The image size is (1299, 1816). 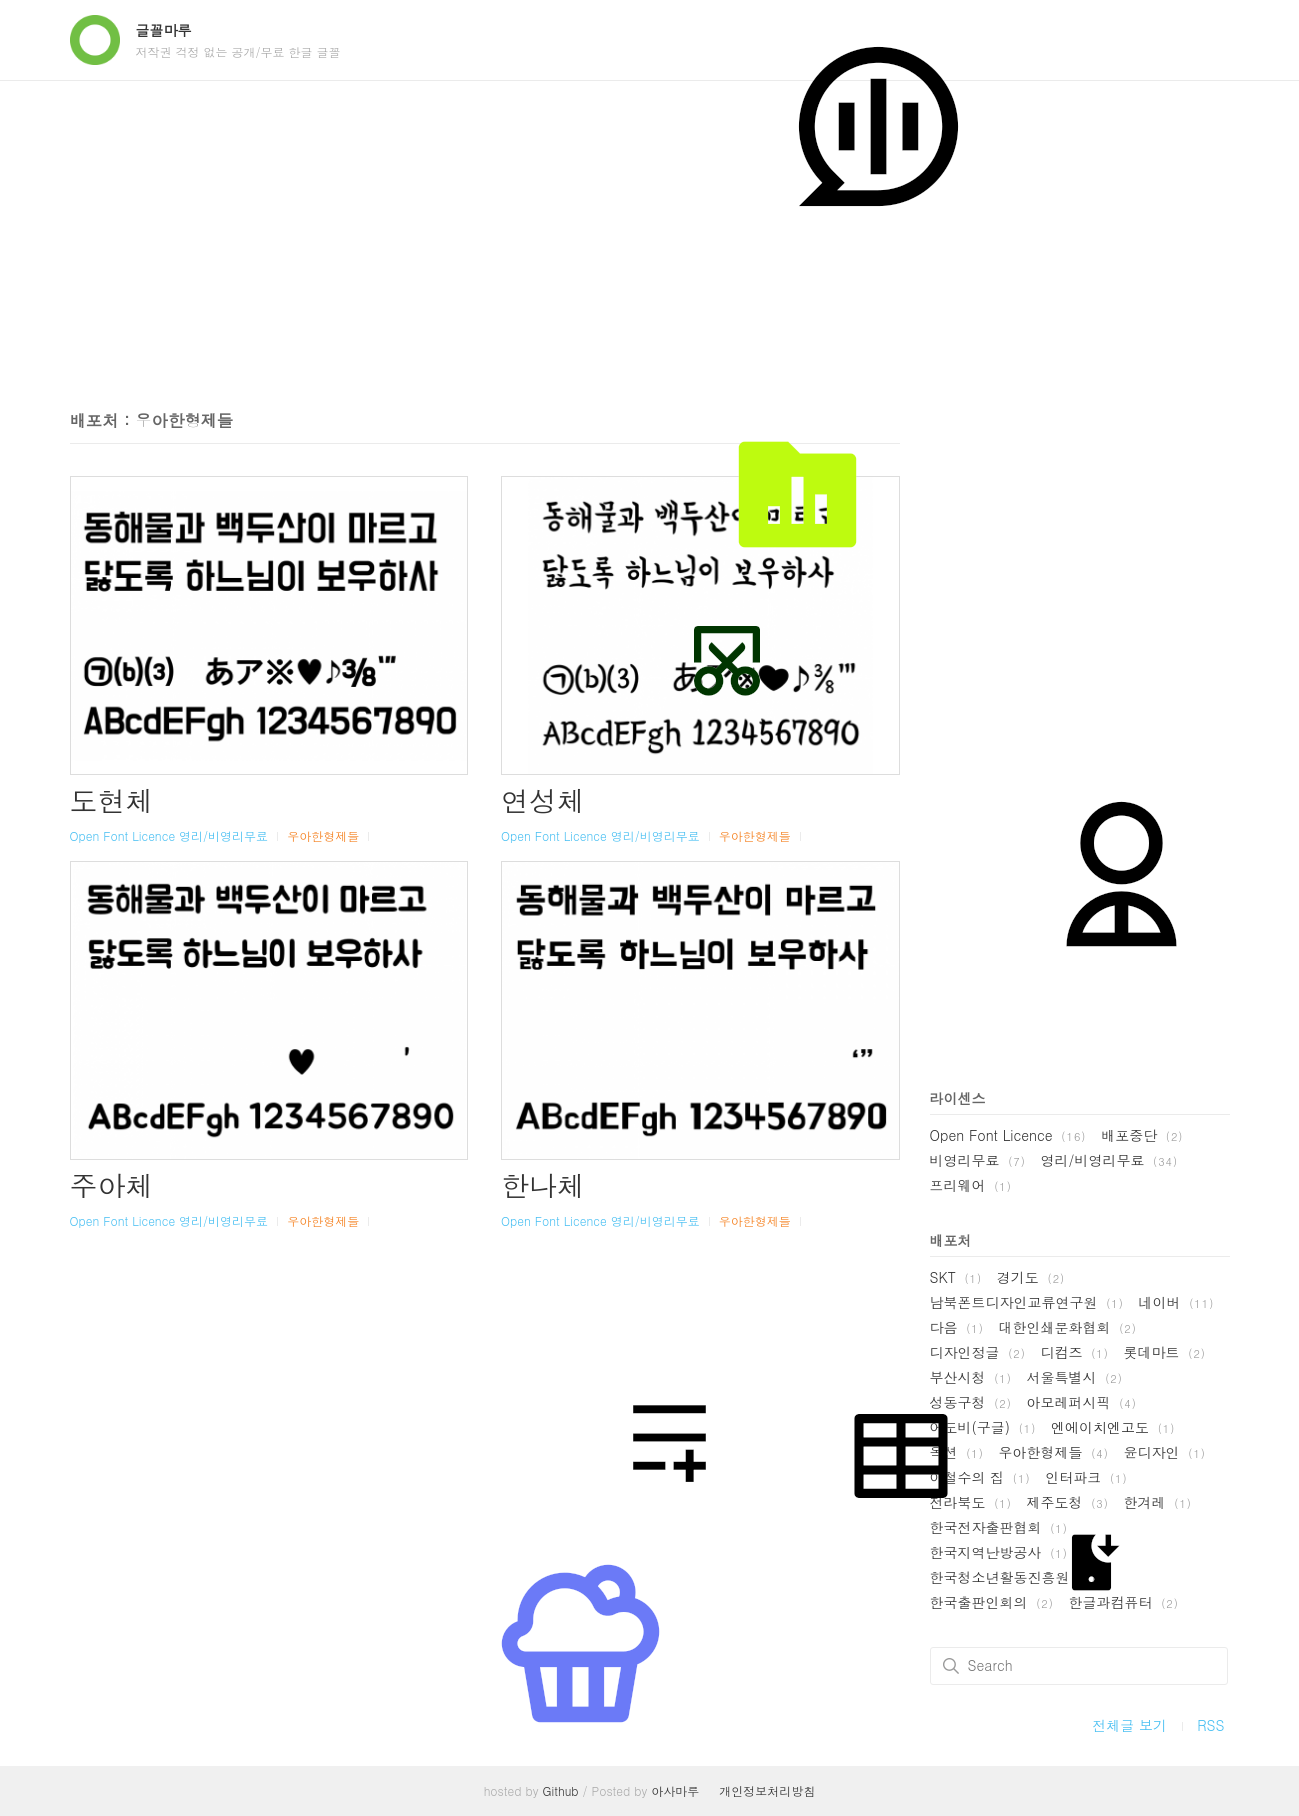 What do you see at coordinates (580, 1643) in the screenshot?
I see `view bakery or dessert options` at bounding box center [580, 1643].